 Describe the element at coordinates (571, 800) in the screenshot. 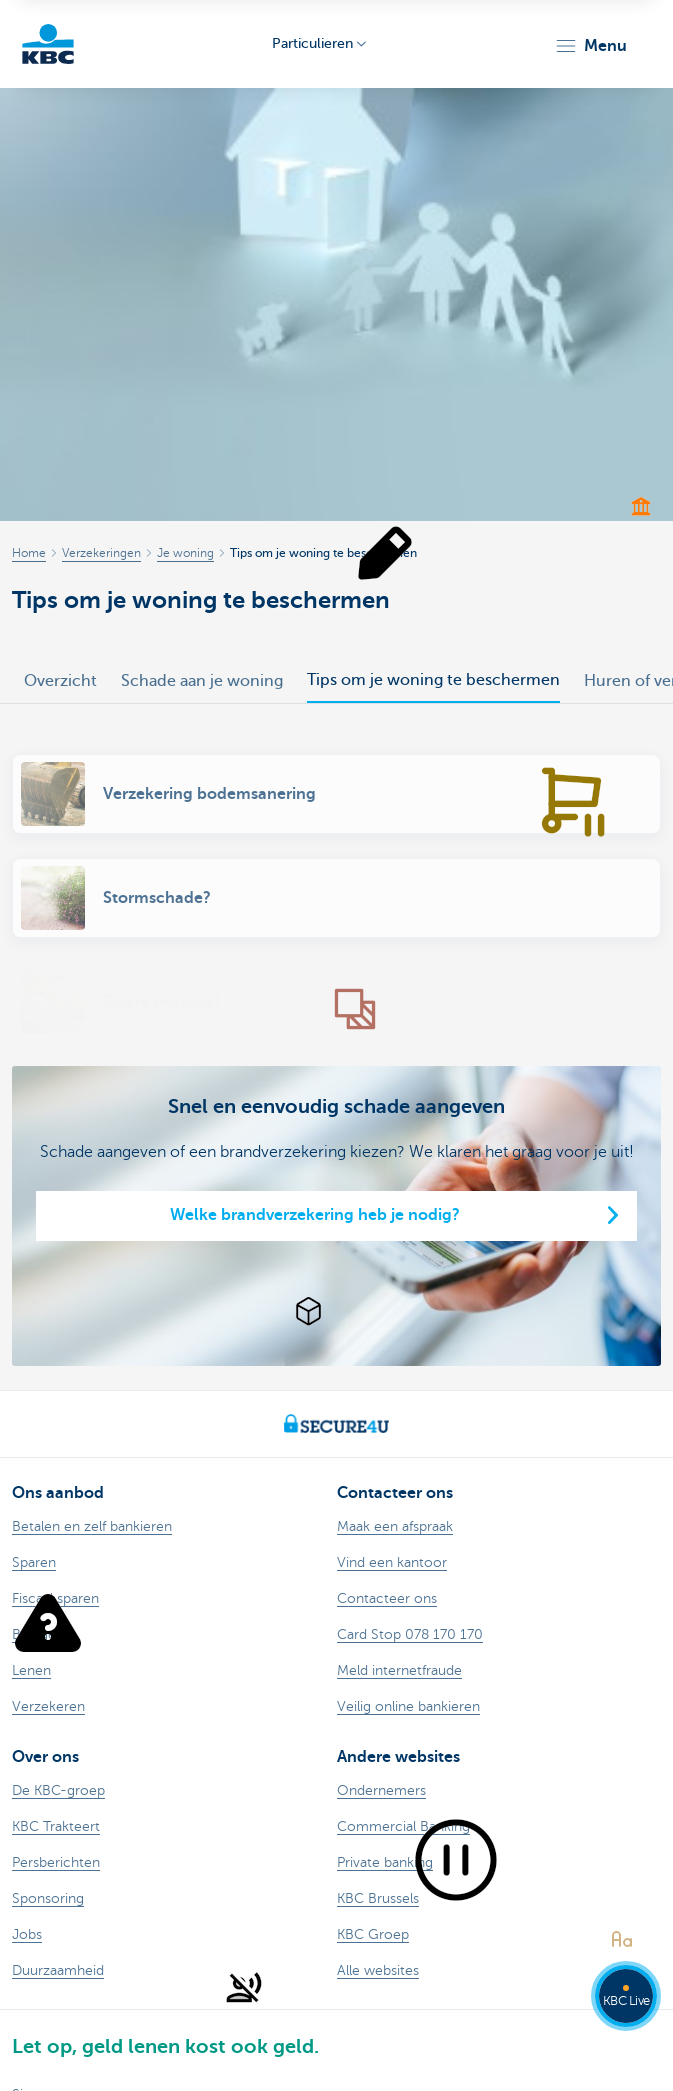

I see `pause or hold your shopping cart` at that location.